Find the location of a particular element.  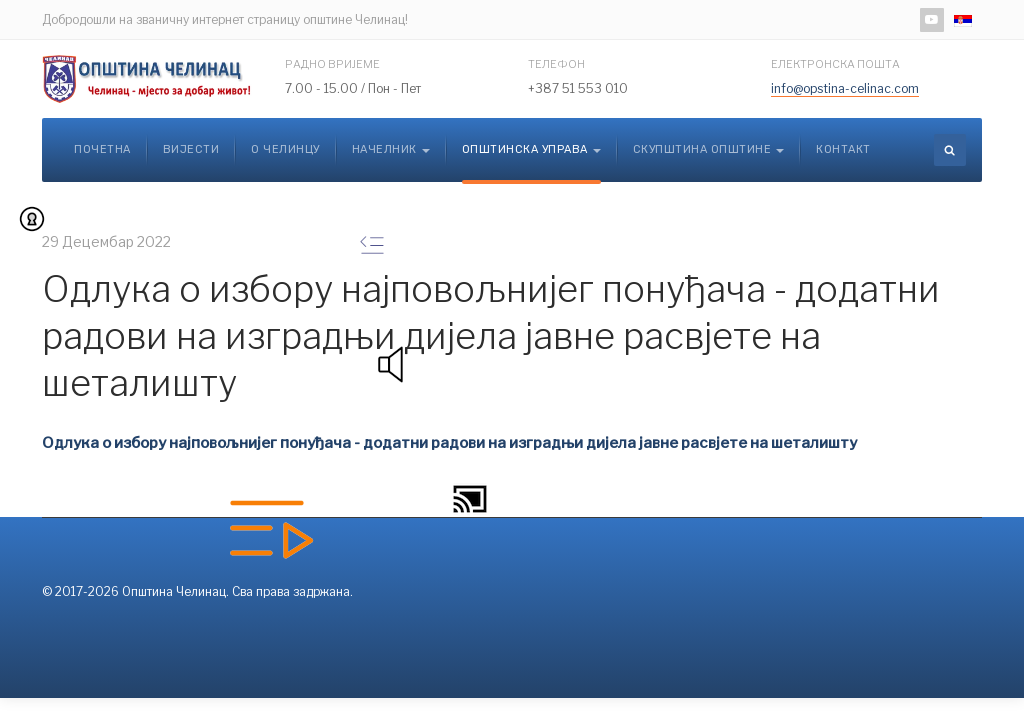

mute audio or sound disabled is located at coordinates (397, 364).